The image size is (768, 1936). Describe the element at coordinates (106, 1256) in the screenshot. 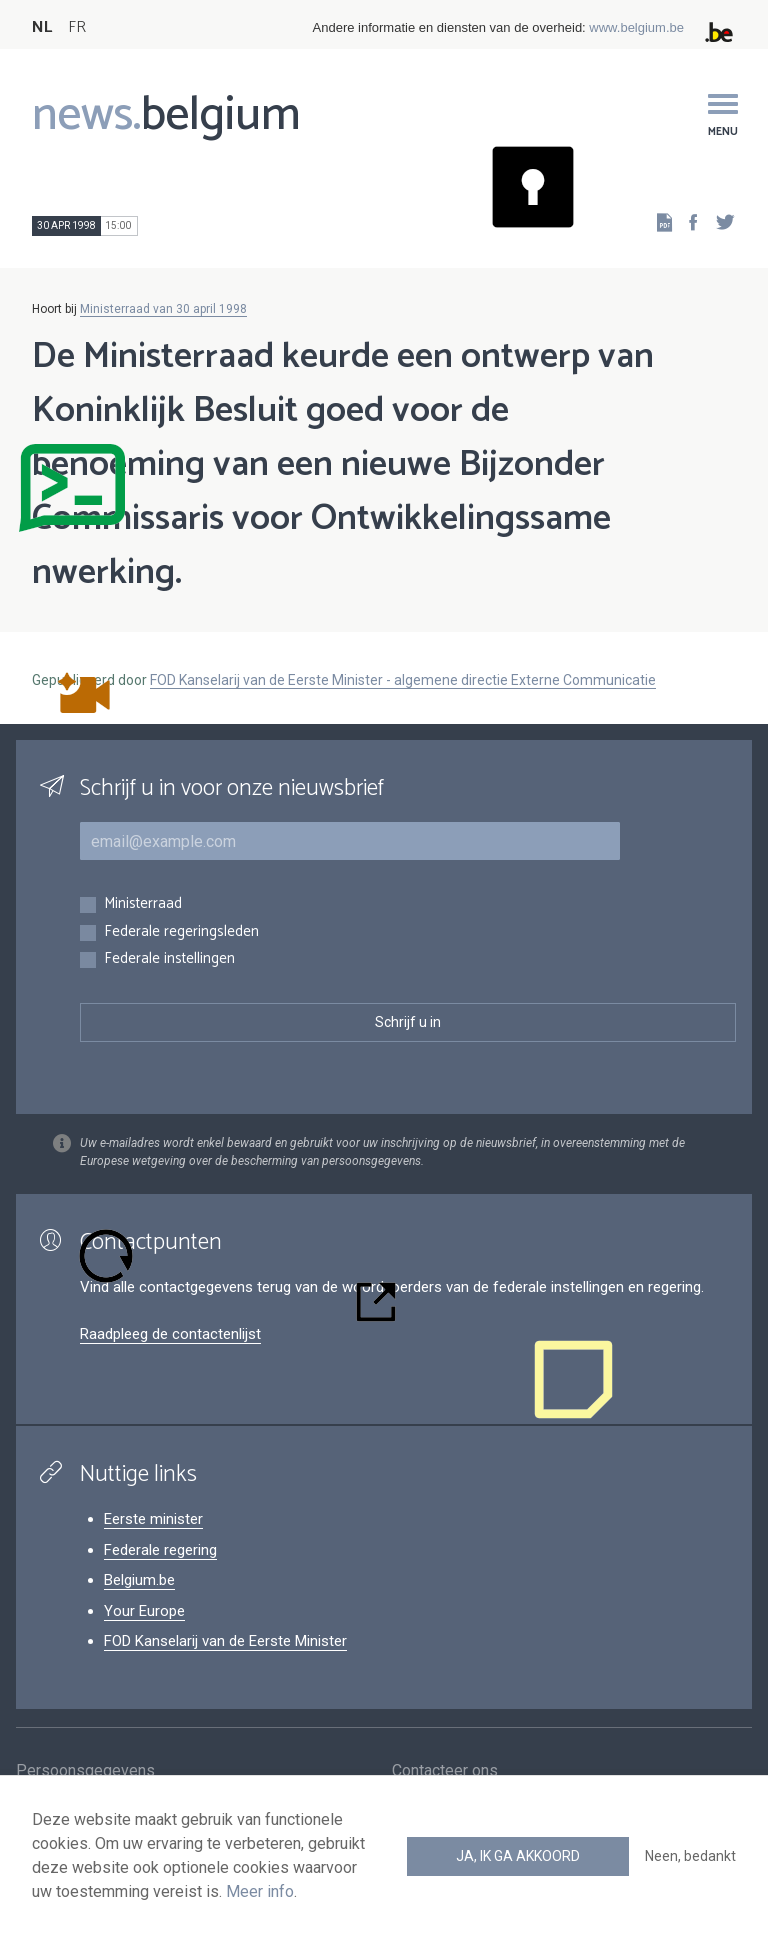

I see `restart the device` at that location.